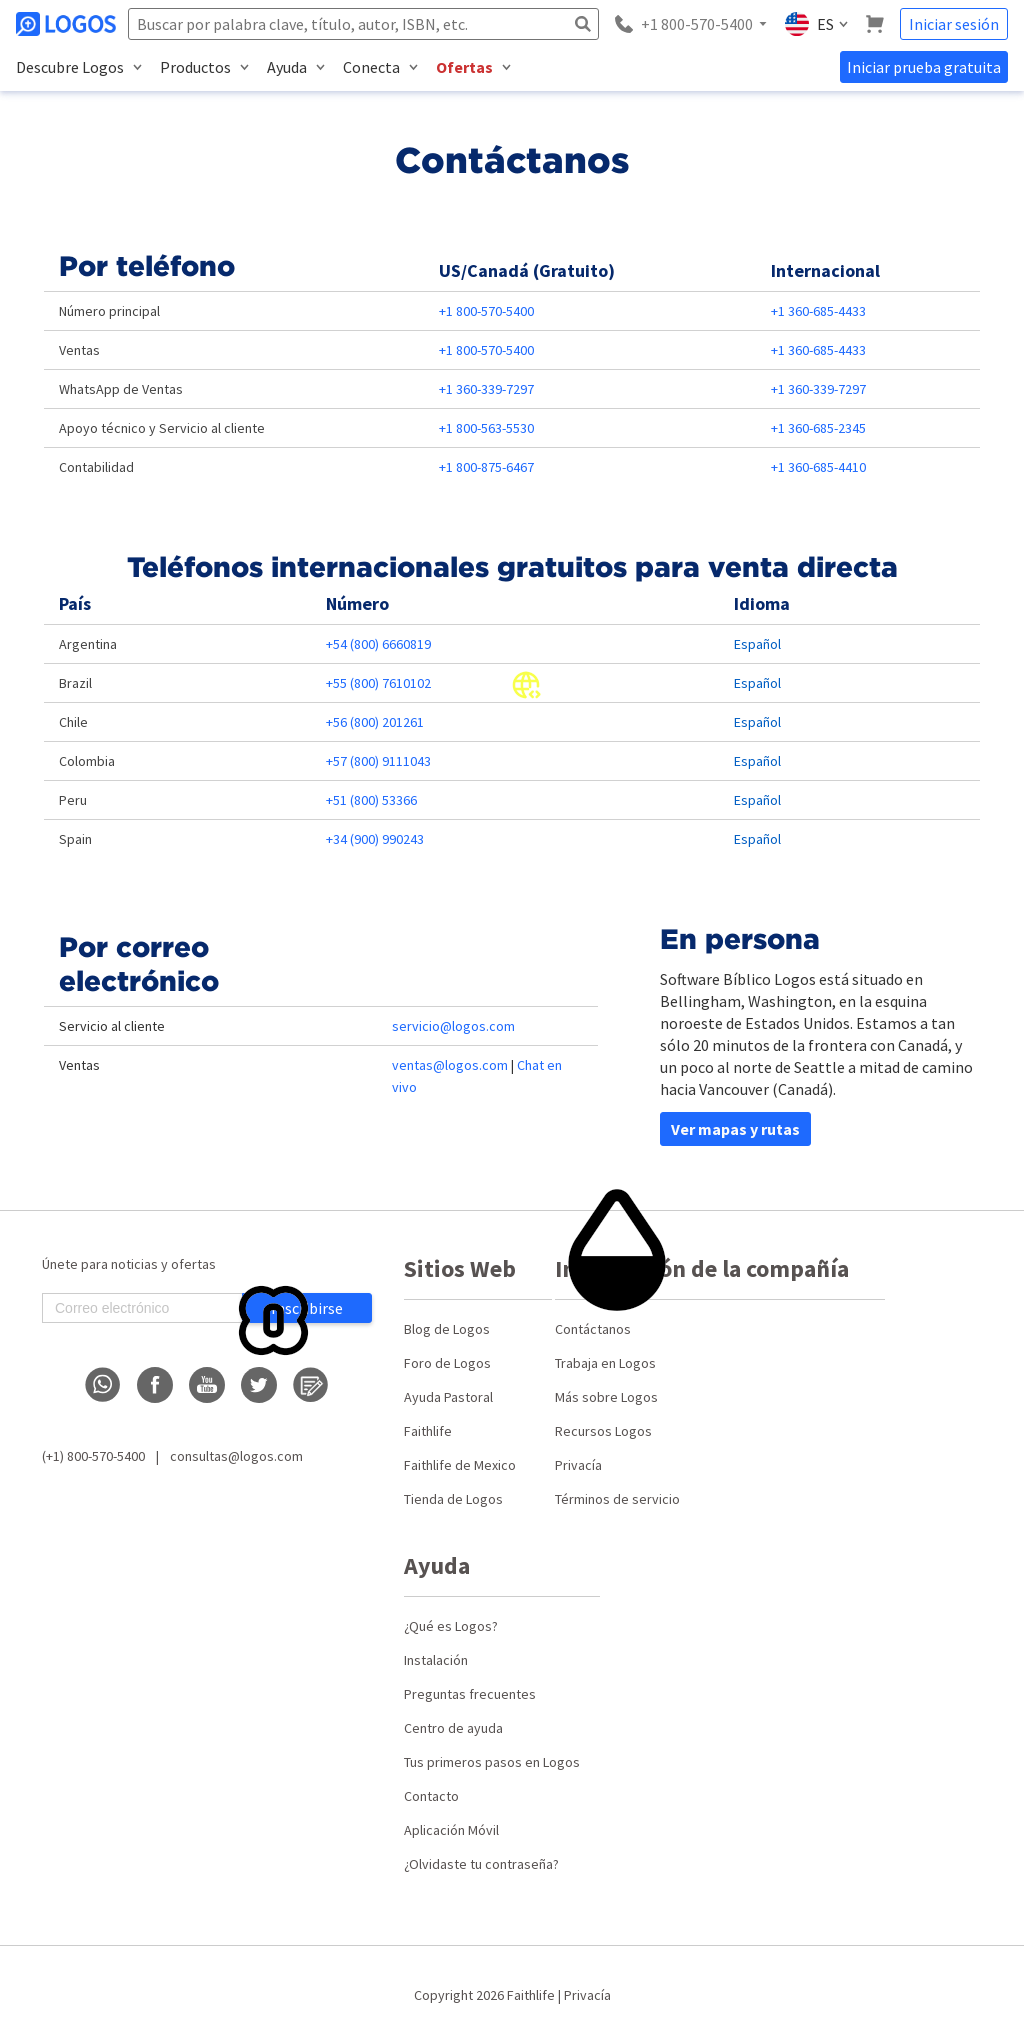 This screenshot has width=1024, height=2044. I want to click on access web development tools, so click(526, 685).